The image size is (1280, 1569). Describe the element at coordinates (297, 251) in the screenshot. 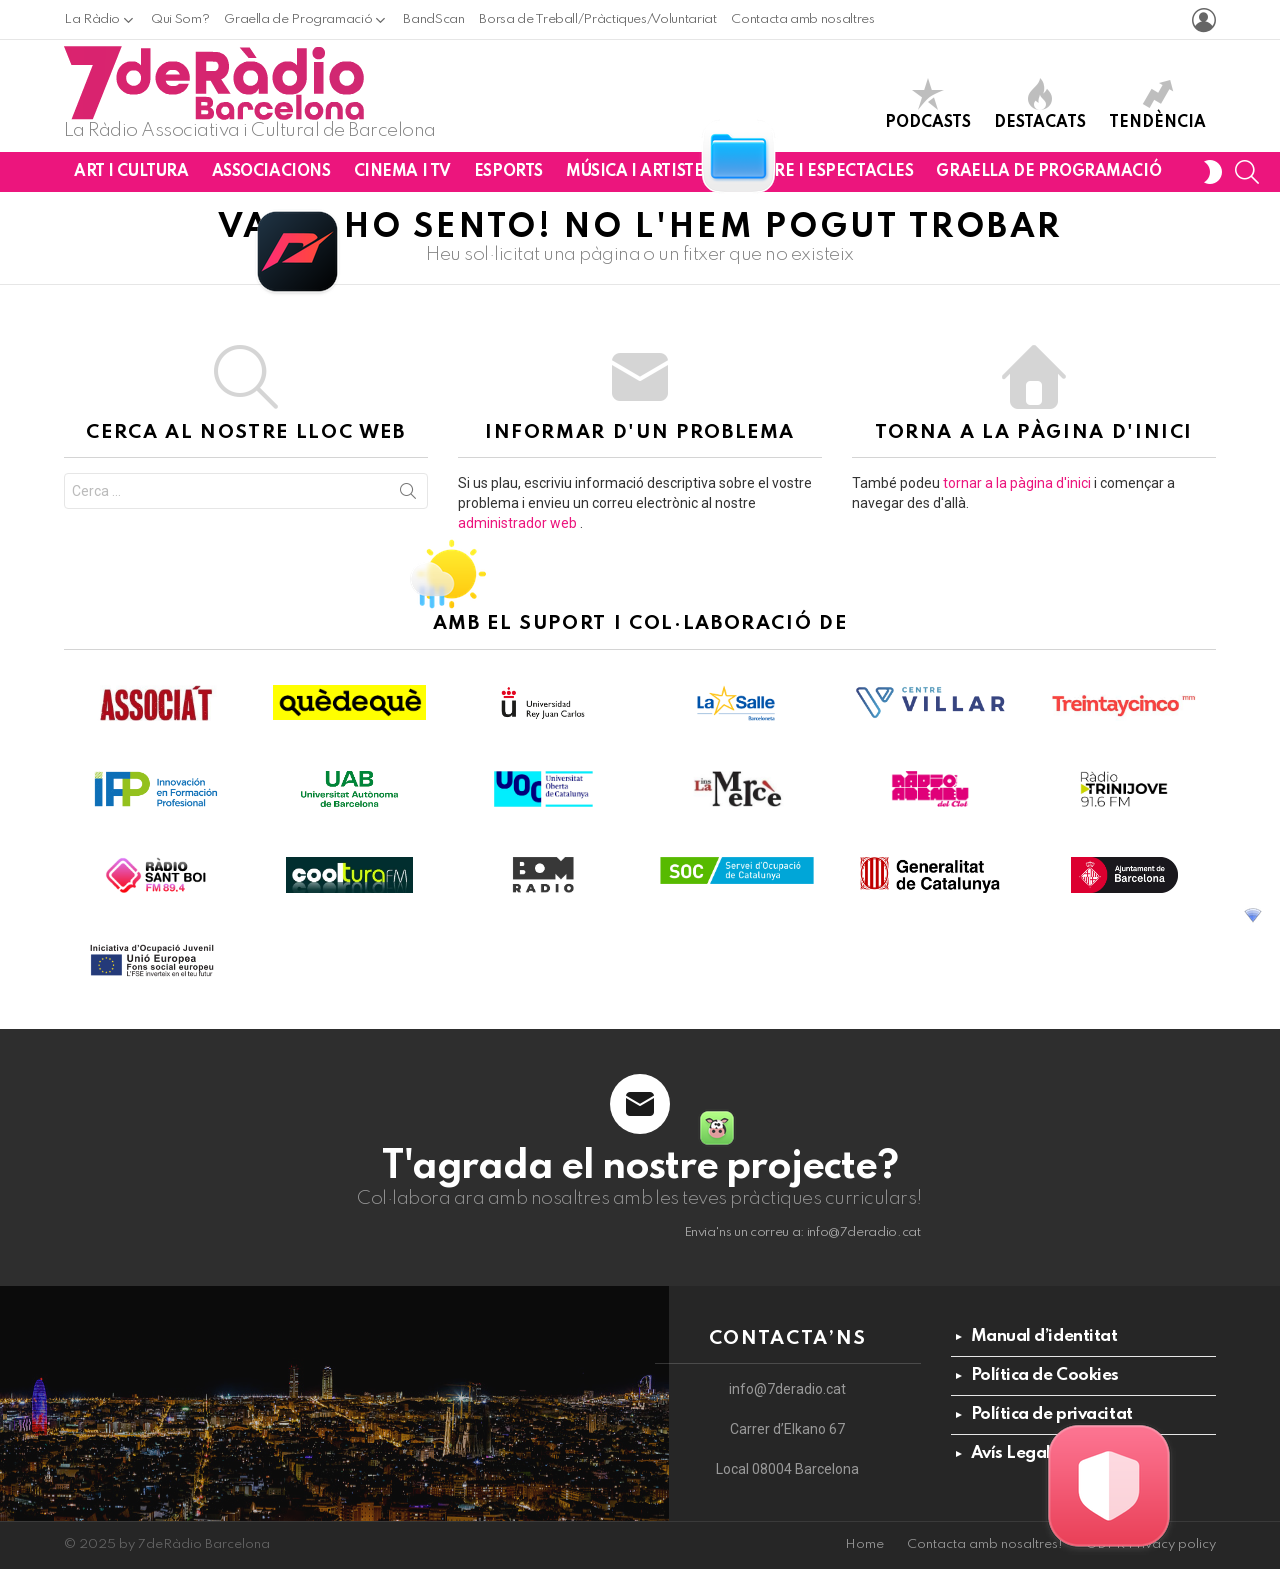

I see `launch need for speed payback` at that location.